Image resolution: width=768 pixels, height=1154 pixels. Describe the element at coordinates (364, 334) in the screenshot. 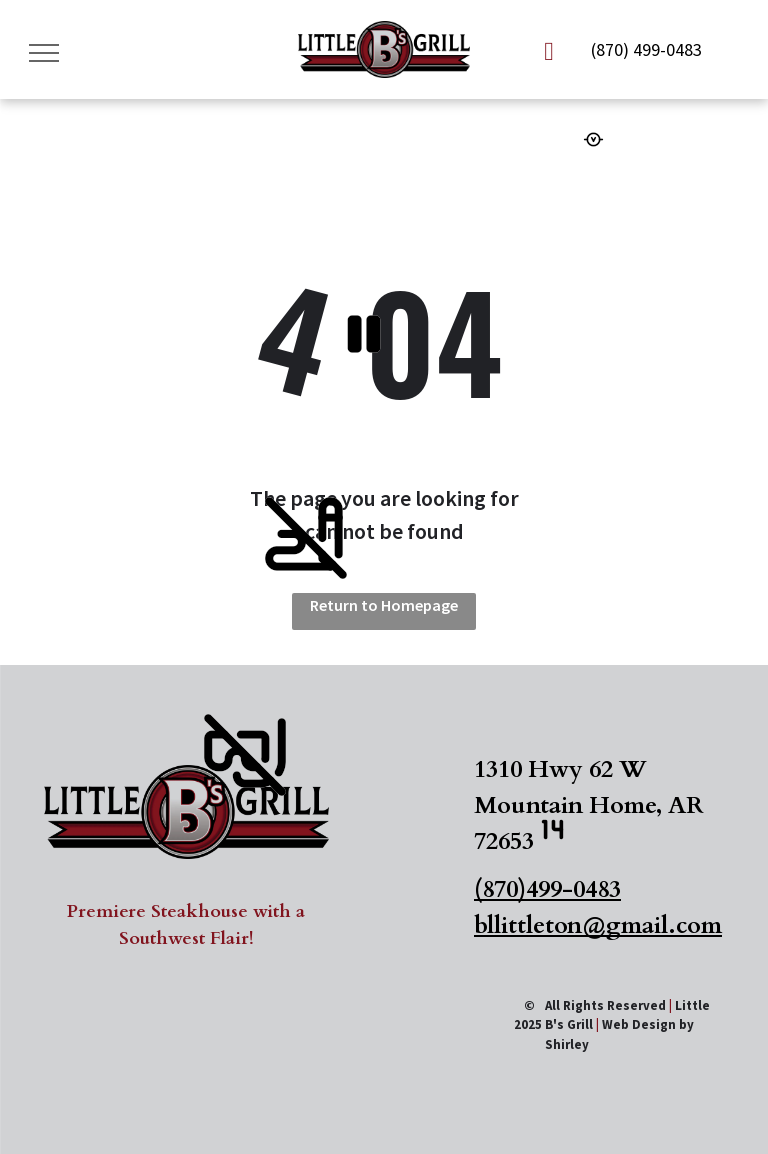

I see `pause media playback` at that location.